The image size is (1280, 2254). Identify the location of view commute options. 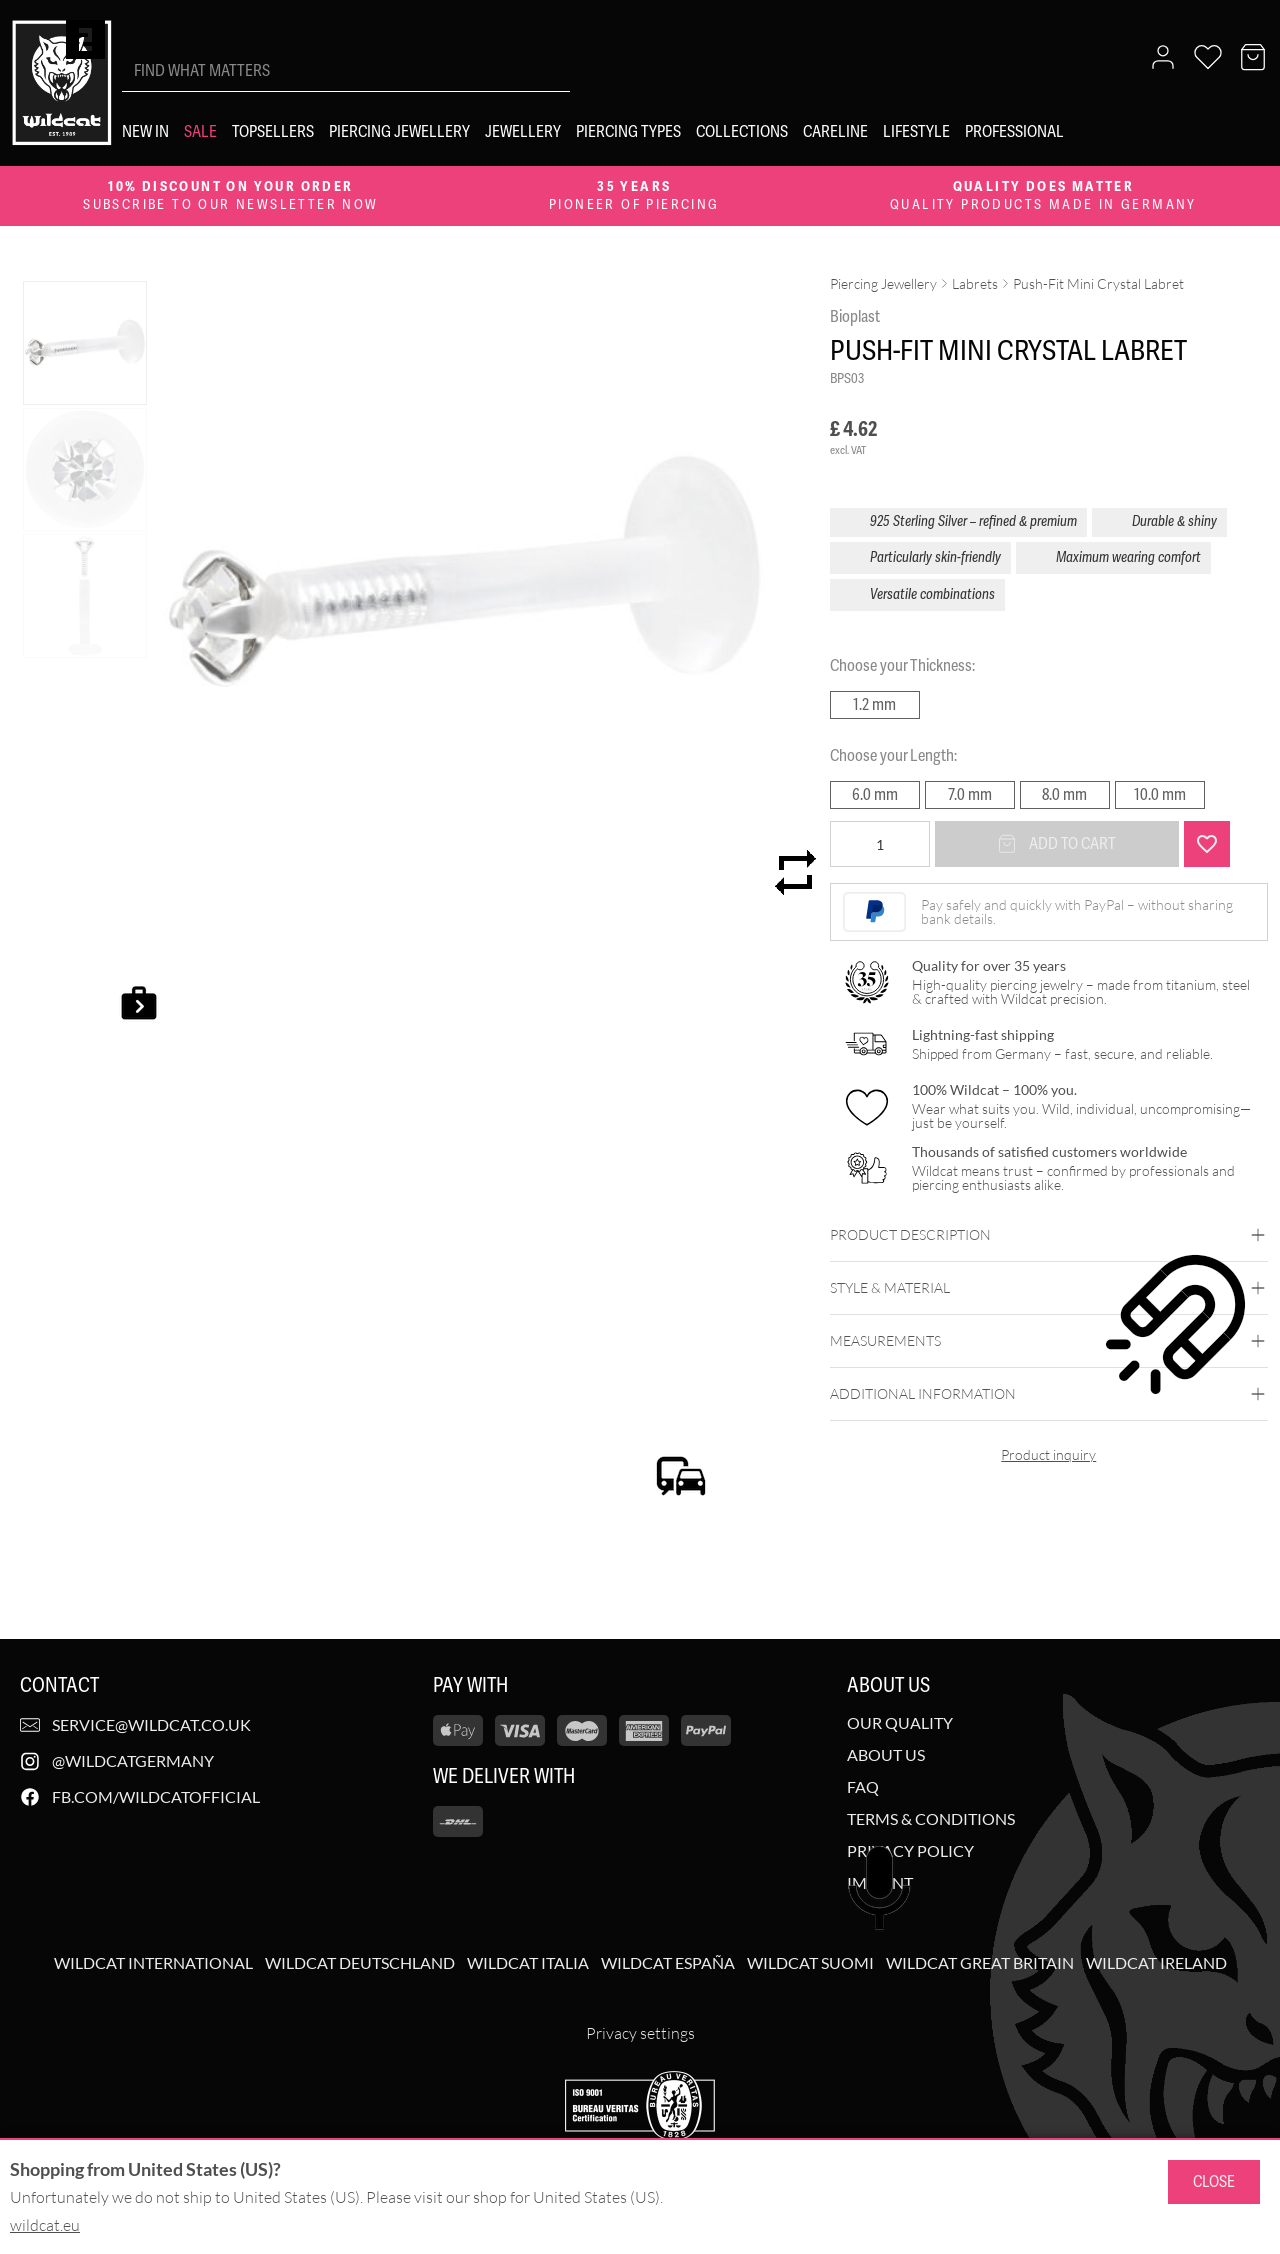
(681, 1476).